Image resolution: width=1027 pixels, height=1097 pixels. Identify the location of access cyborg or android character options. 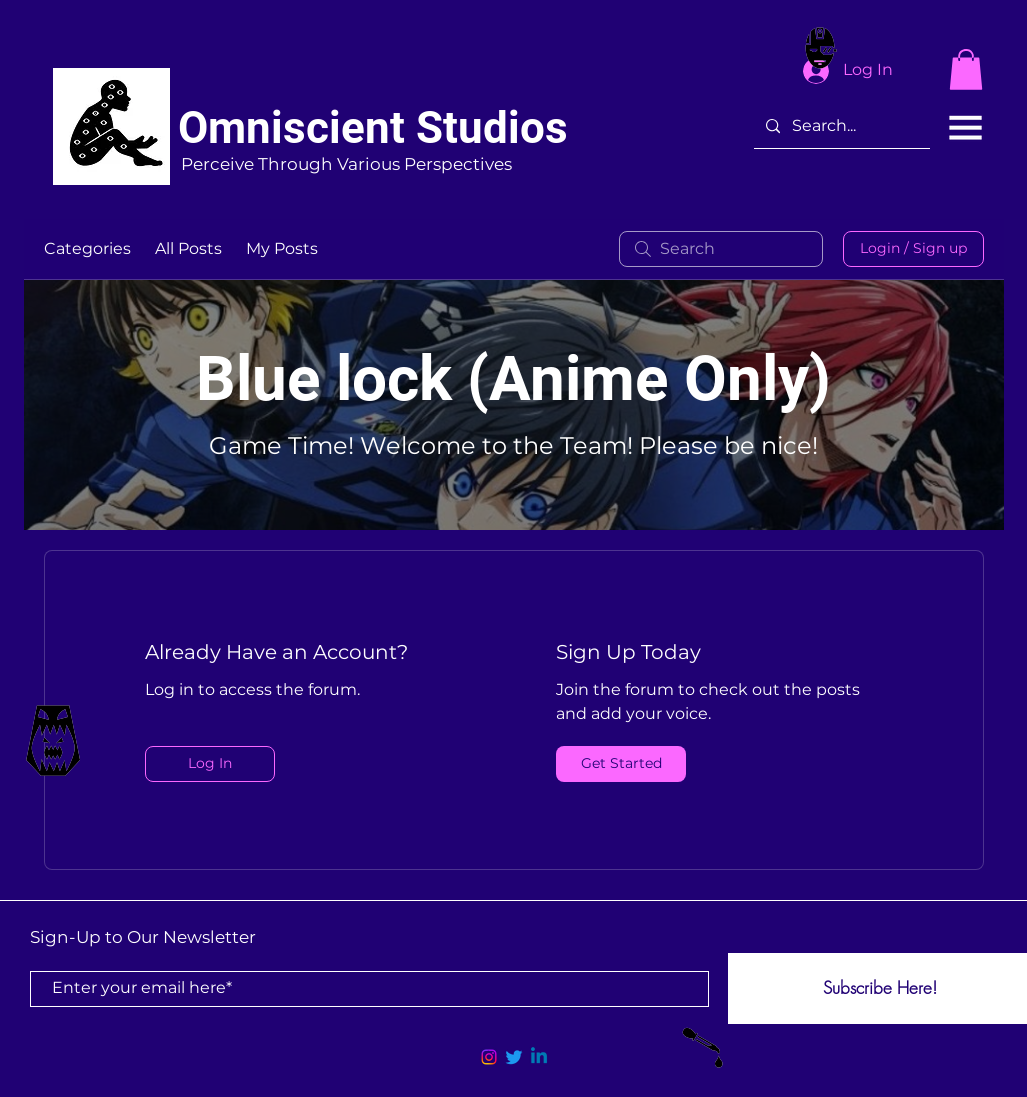
(820, 48).